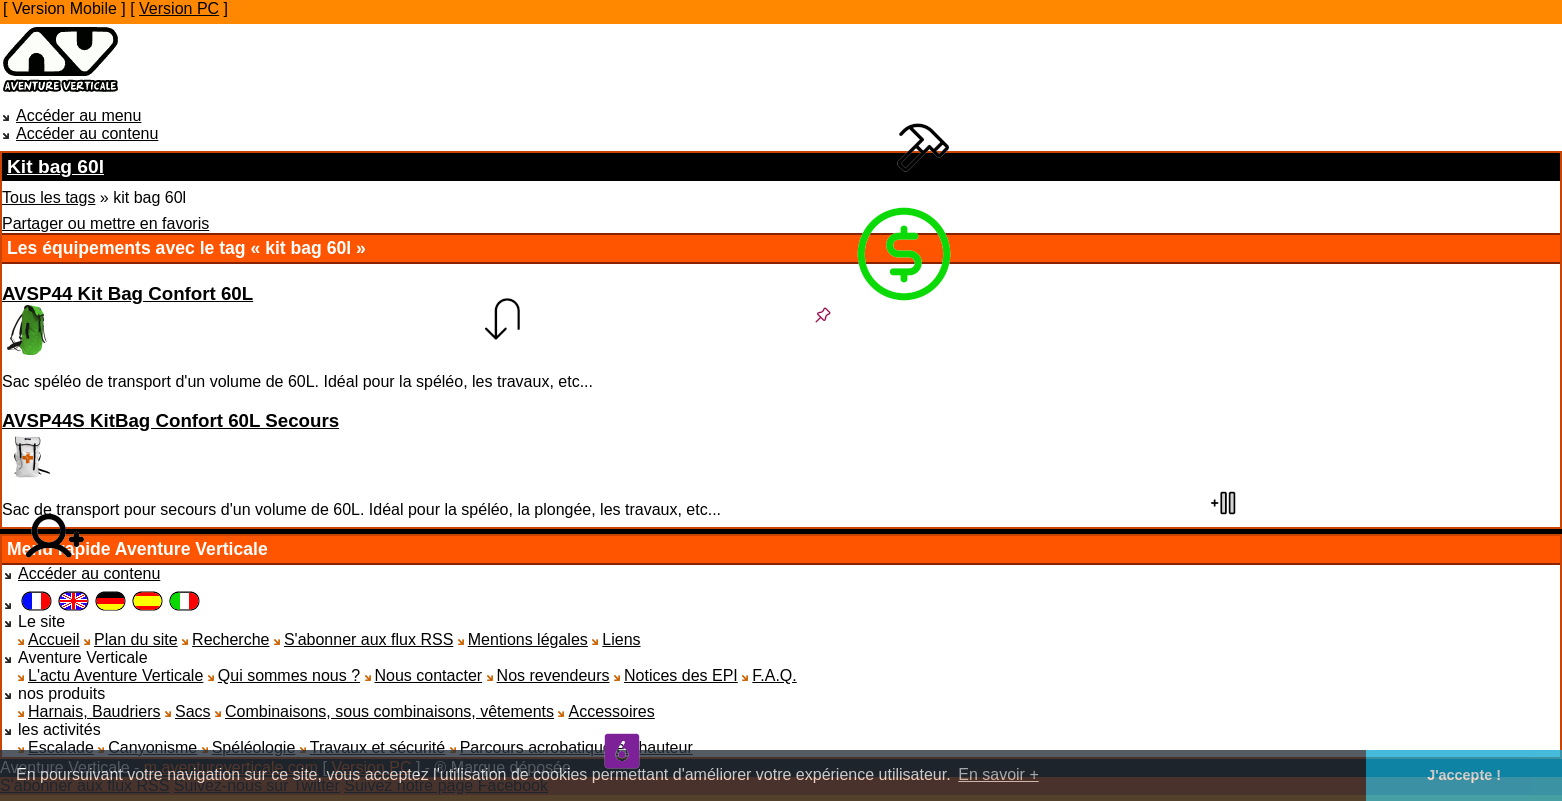 The image size is (1562, 801). I want to click on undo or reverse last action, so click(504, 319).